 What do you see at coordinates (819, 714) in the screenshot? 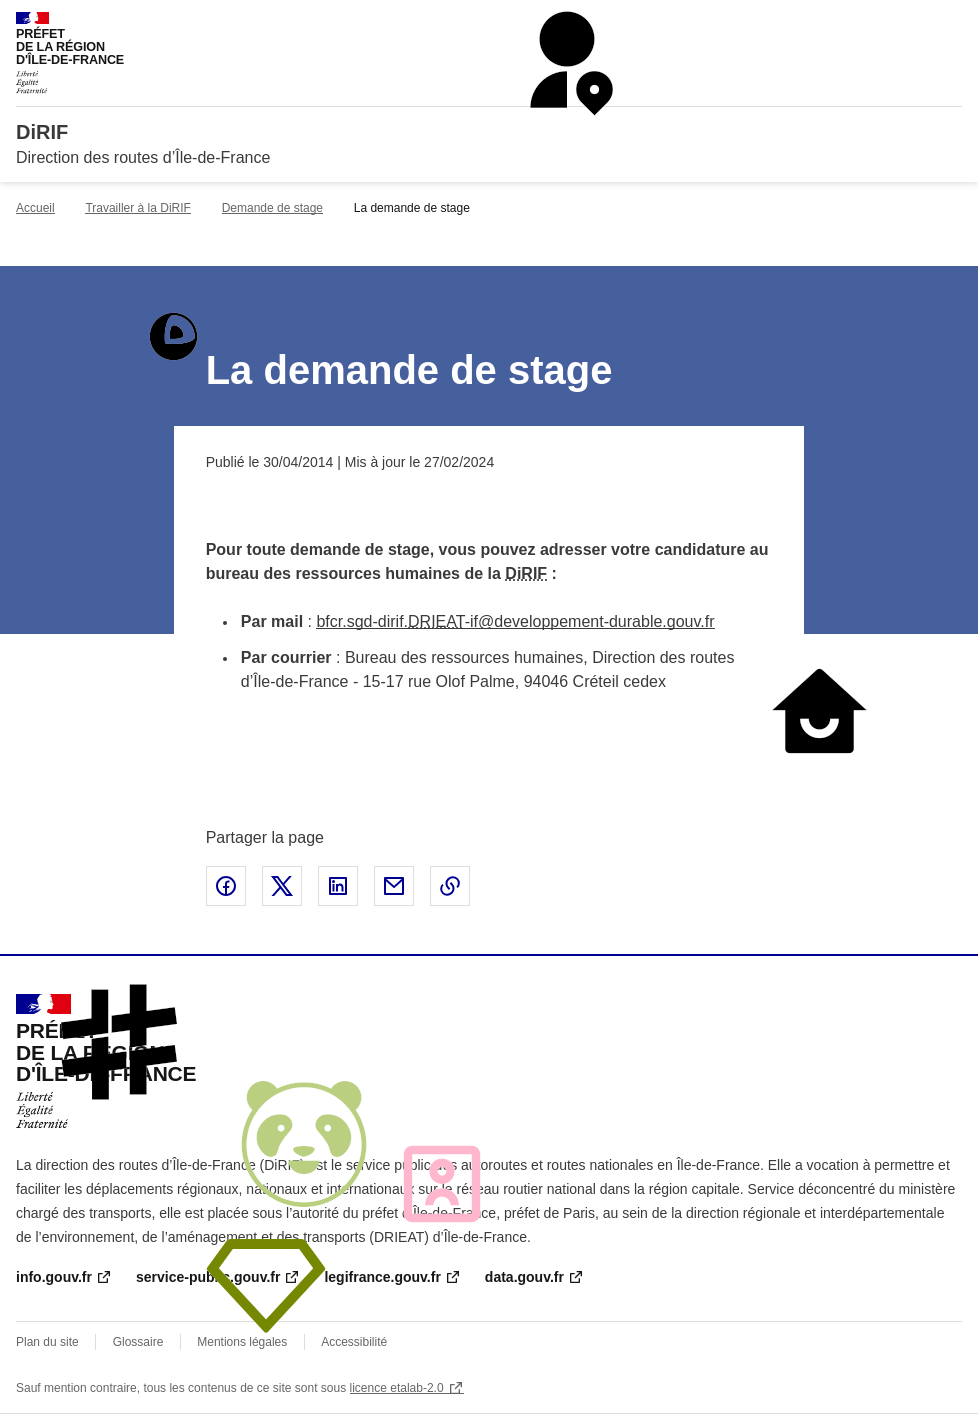
I see `go to home screen` at bounding box center [819, 714].